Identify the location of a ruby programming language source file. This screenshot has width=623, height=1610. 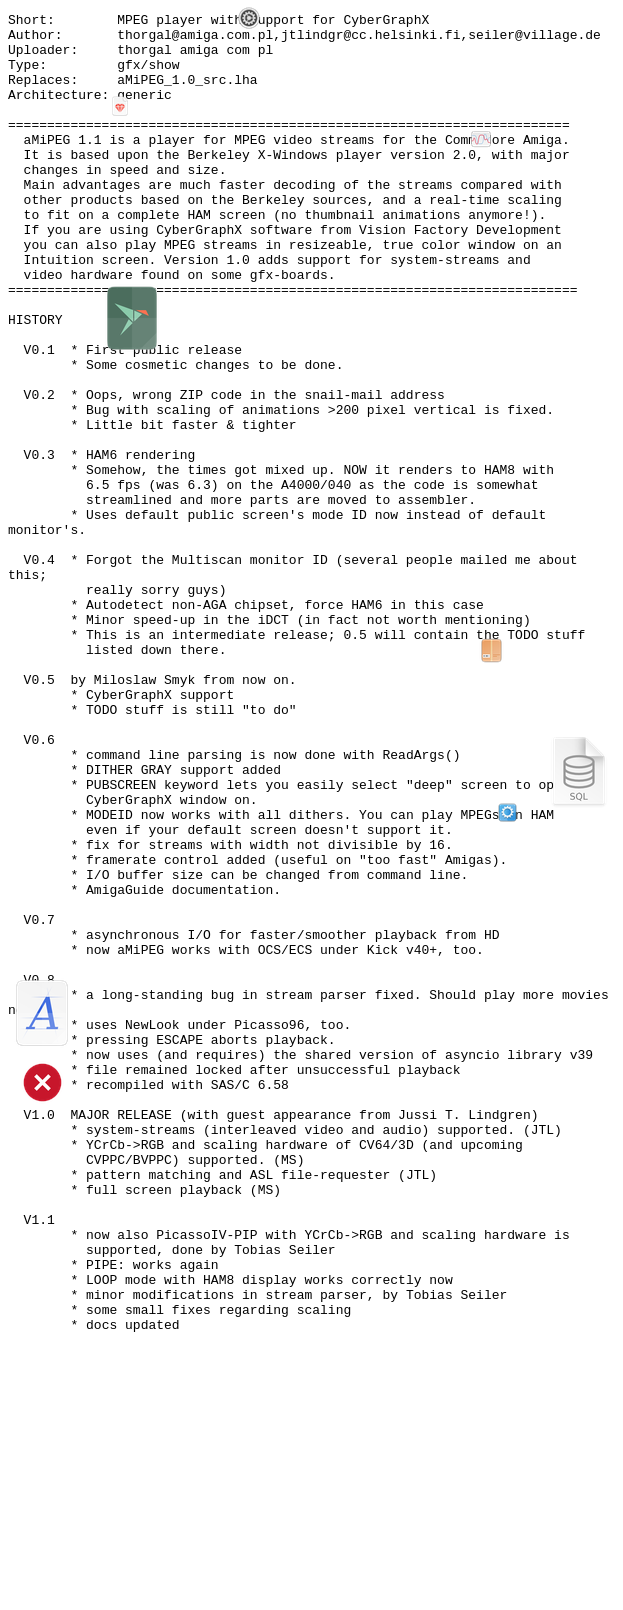
(120, 106).